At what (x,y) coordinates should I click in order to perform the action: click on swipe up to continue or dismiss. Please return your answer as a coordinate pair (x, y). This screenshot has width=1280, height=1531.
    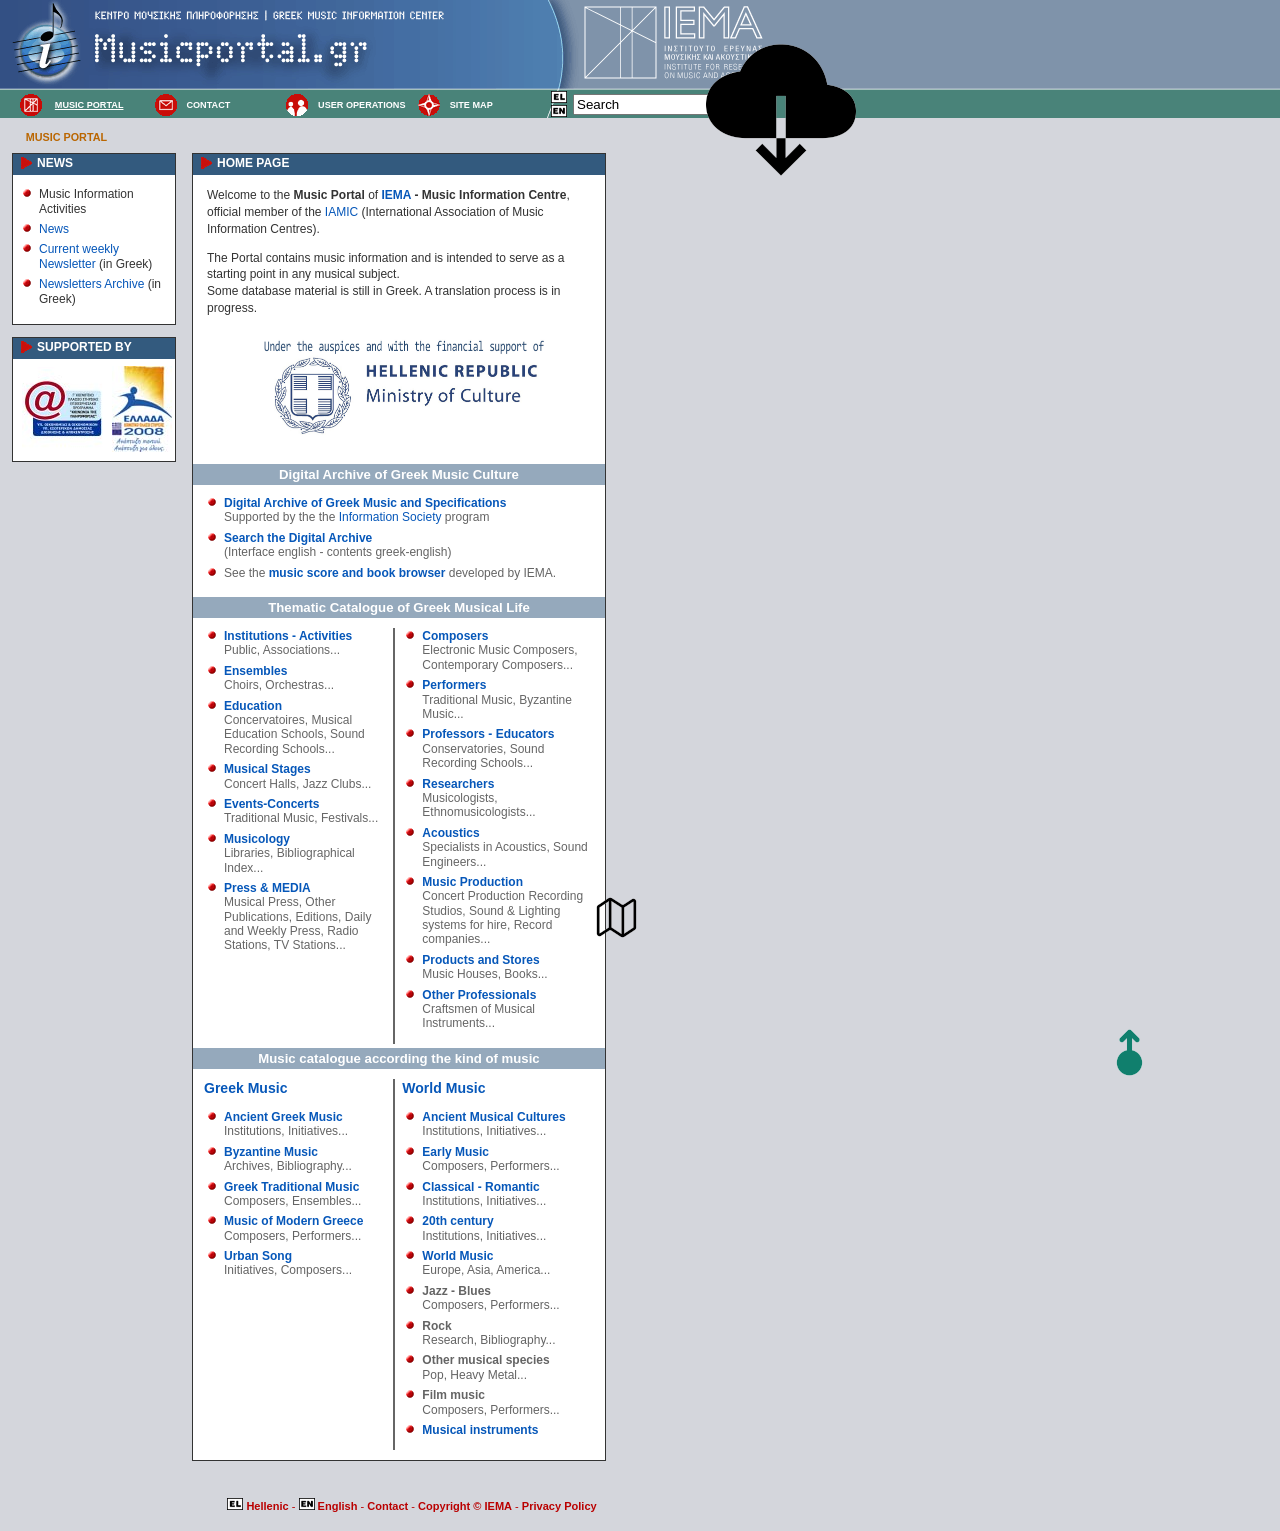
    Looking at the image, I should click on (1129, 1052).